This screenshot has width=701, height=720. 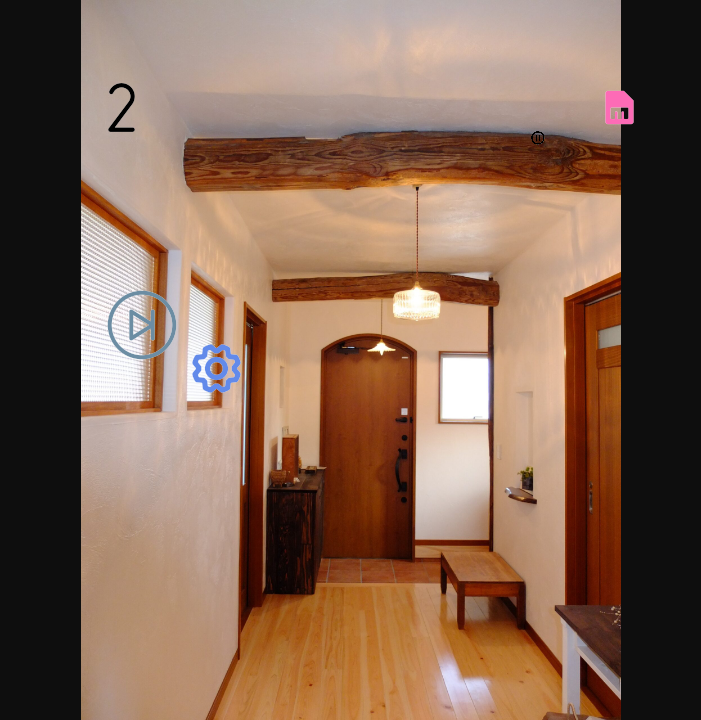 I want to click on manage sim card settings, so click(x=619, y=107).